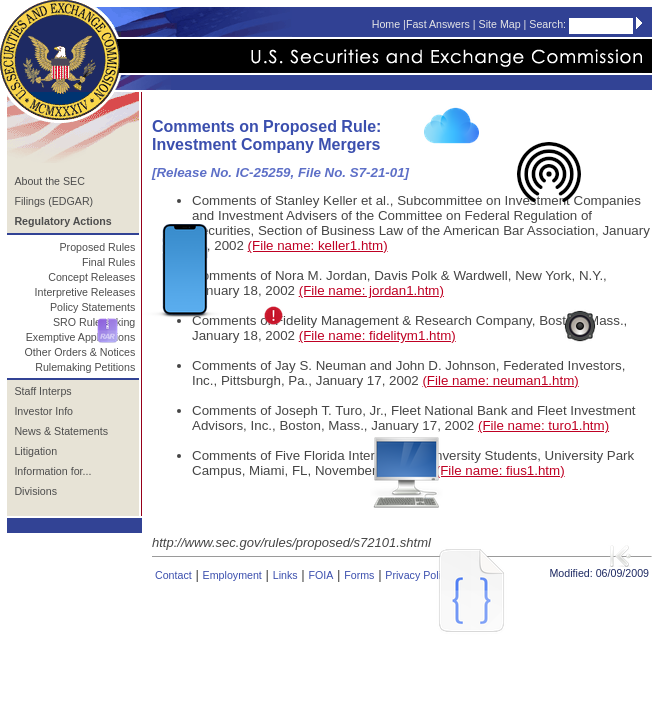 The image size is (652, 720). I want to click on access AirDrop file sharing, so click(549, 172).